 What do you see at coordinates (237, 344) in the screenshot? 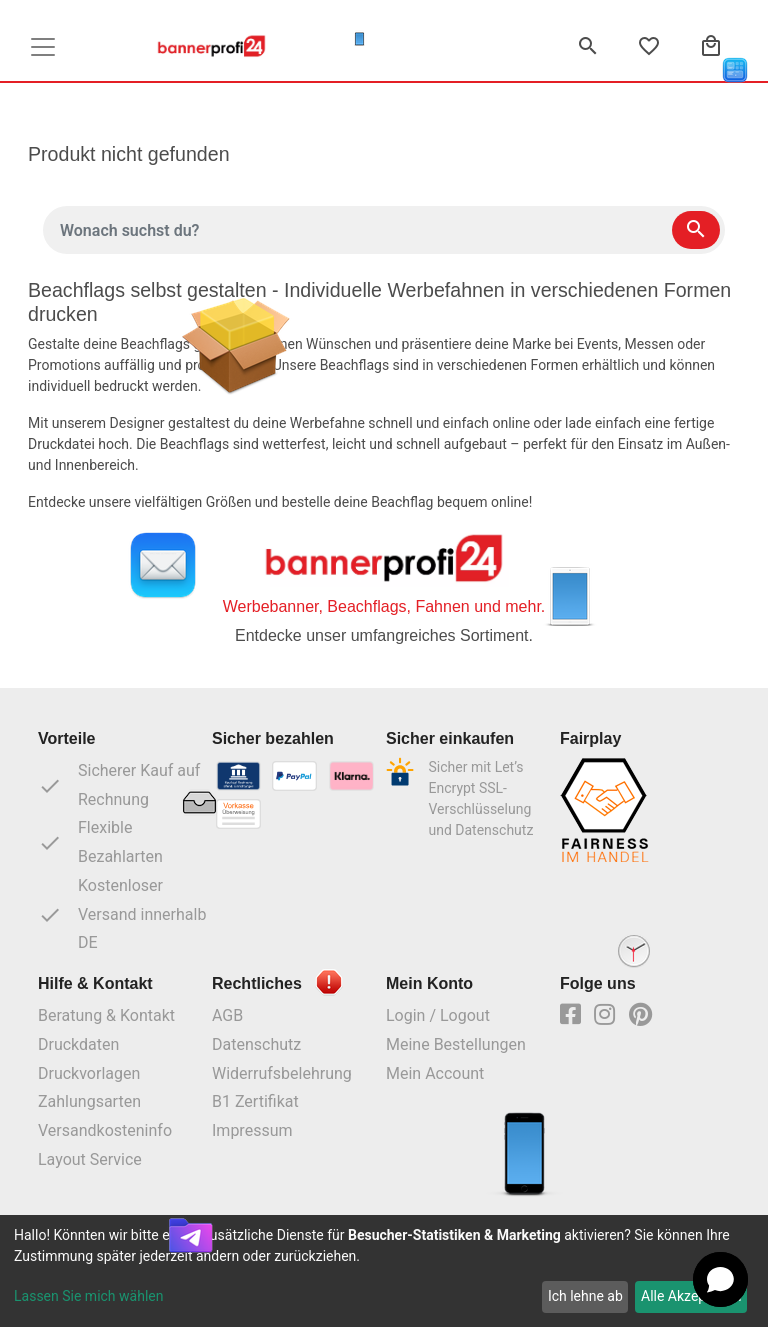
I see `open installer package` at bounding box center [237, 344].